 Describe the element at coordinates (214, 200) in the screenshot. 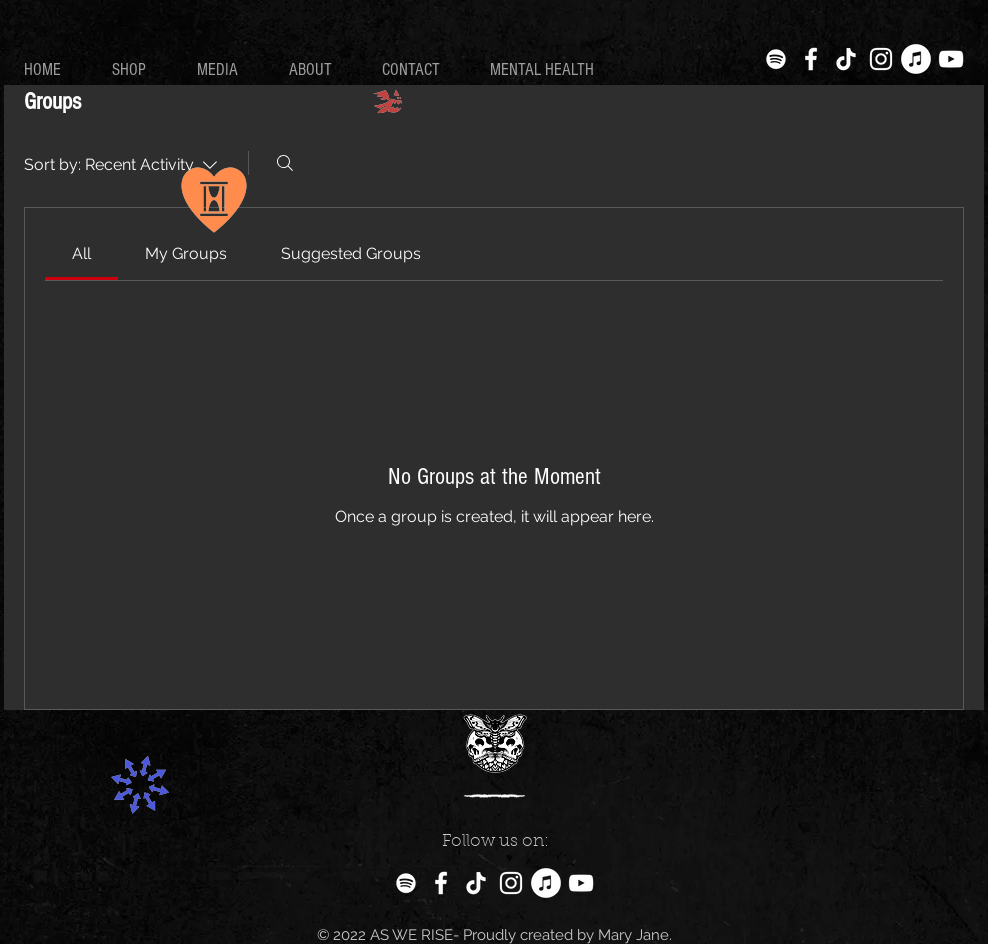

I see `indicates a lasting relationship or permanent bond in a game` at that location.